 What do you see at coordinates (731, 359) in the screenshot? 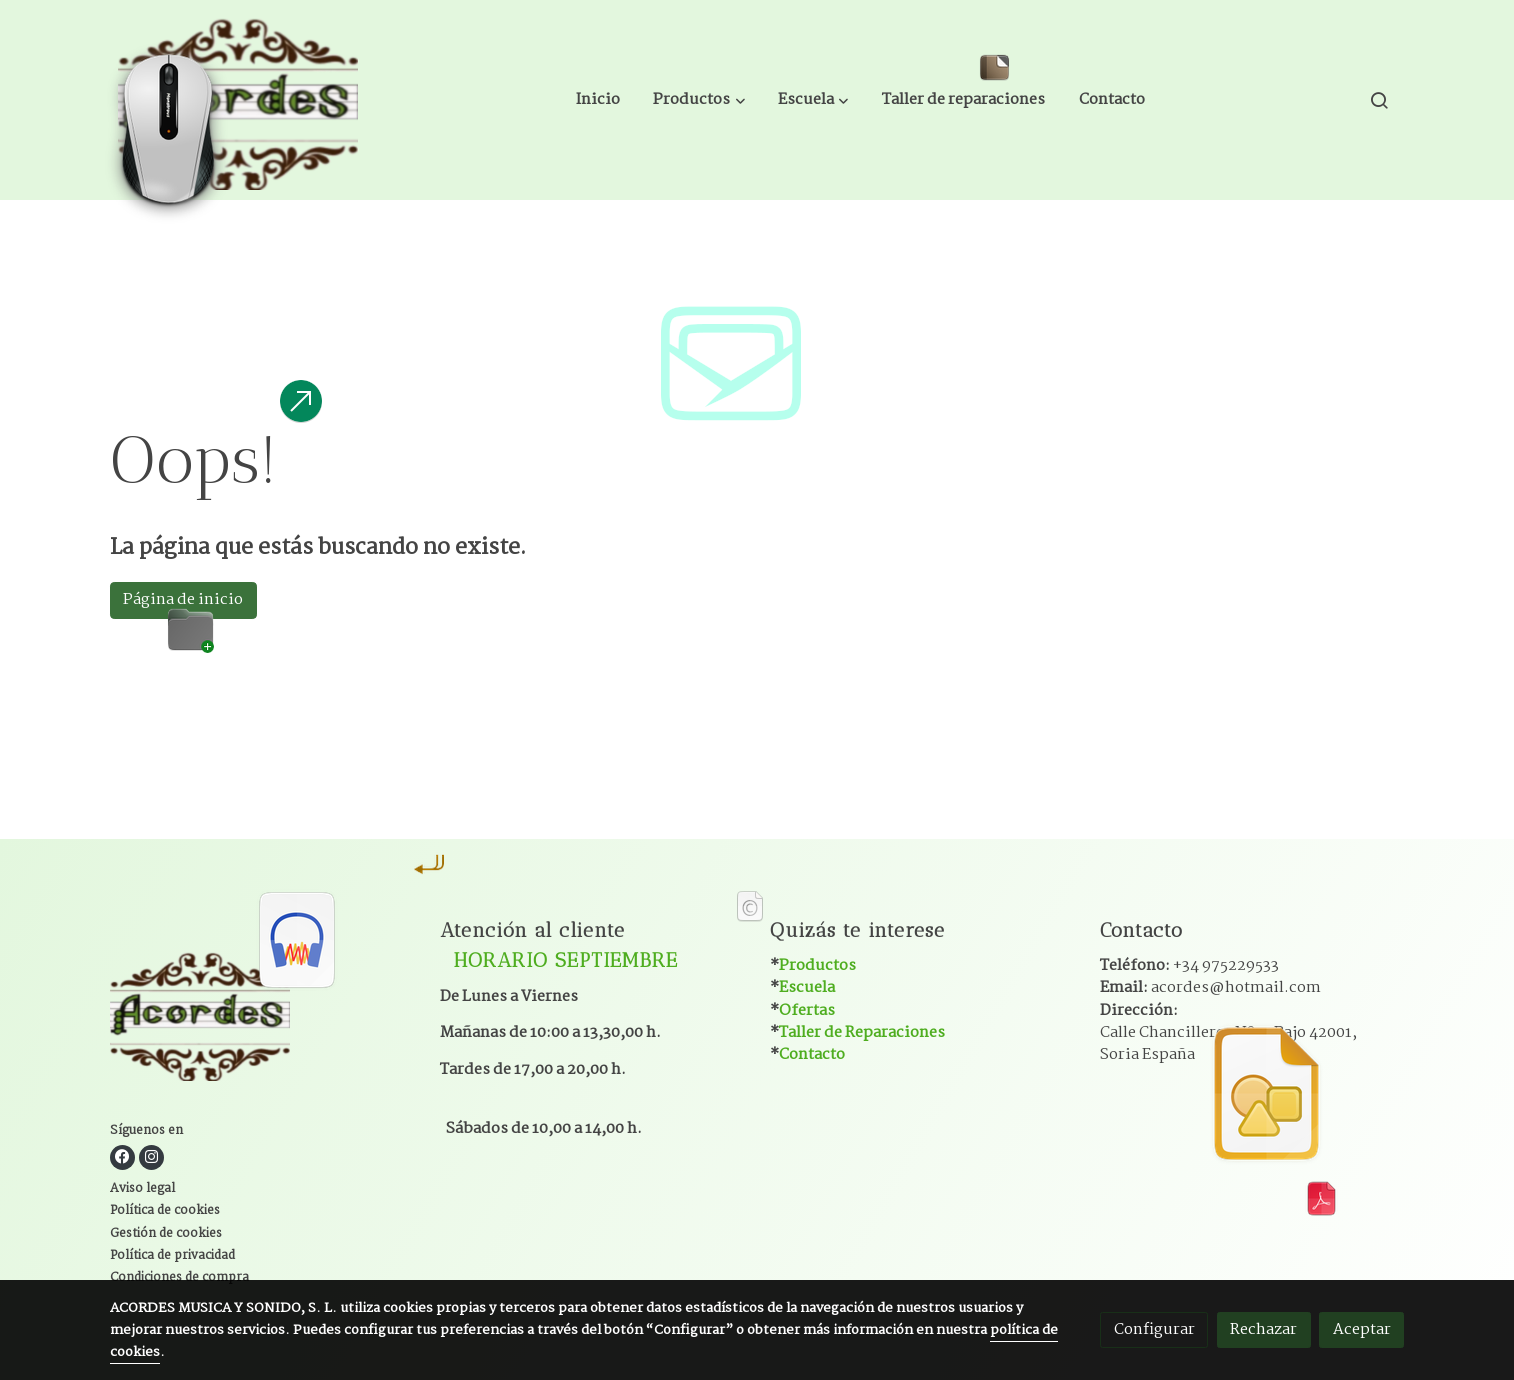
I see `open the mail app` at bounding box center [731, 359].